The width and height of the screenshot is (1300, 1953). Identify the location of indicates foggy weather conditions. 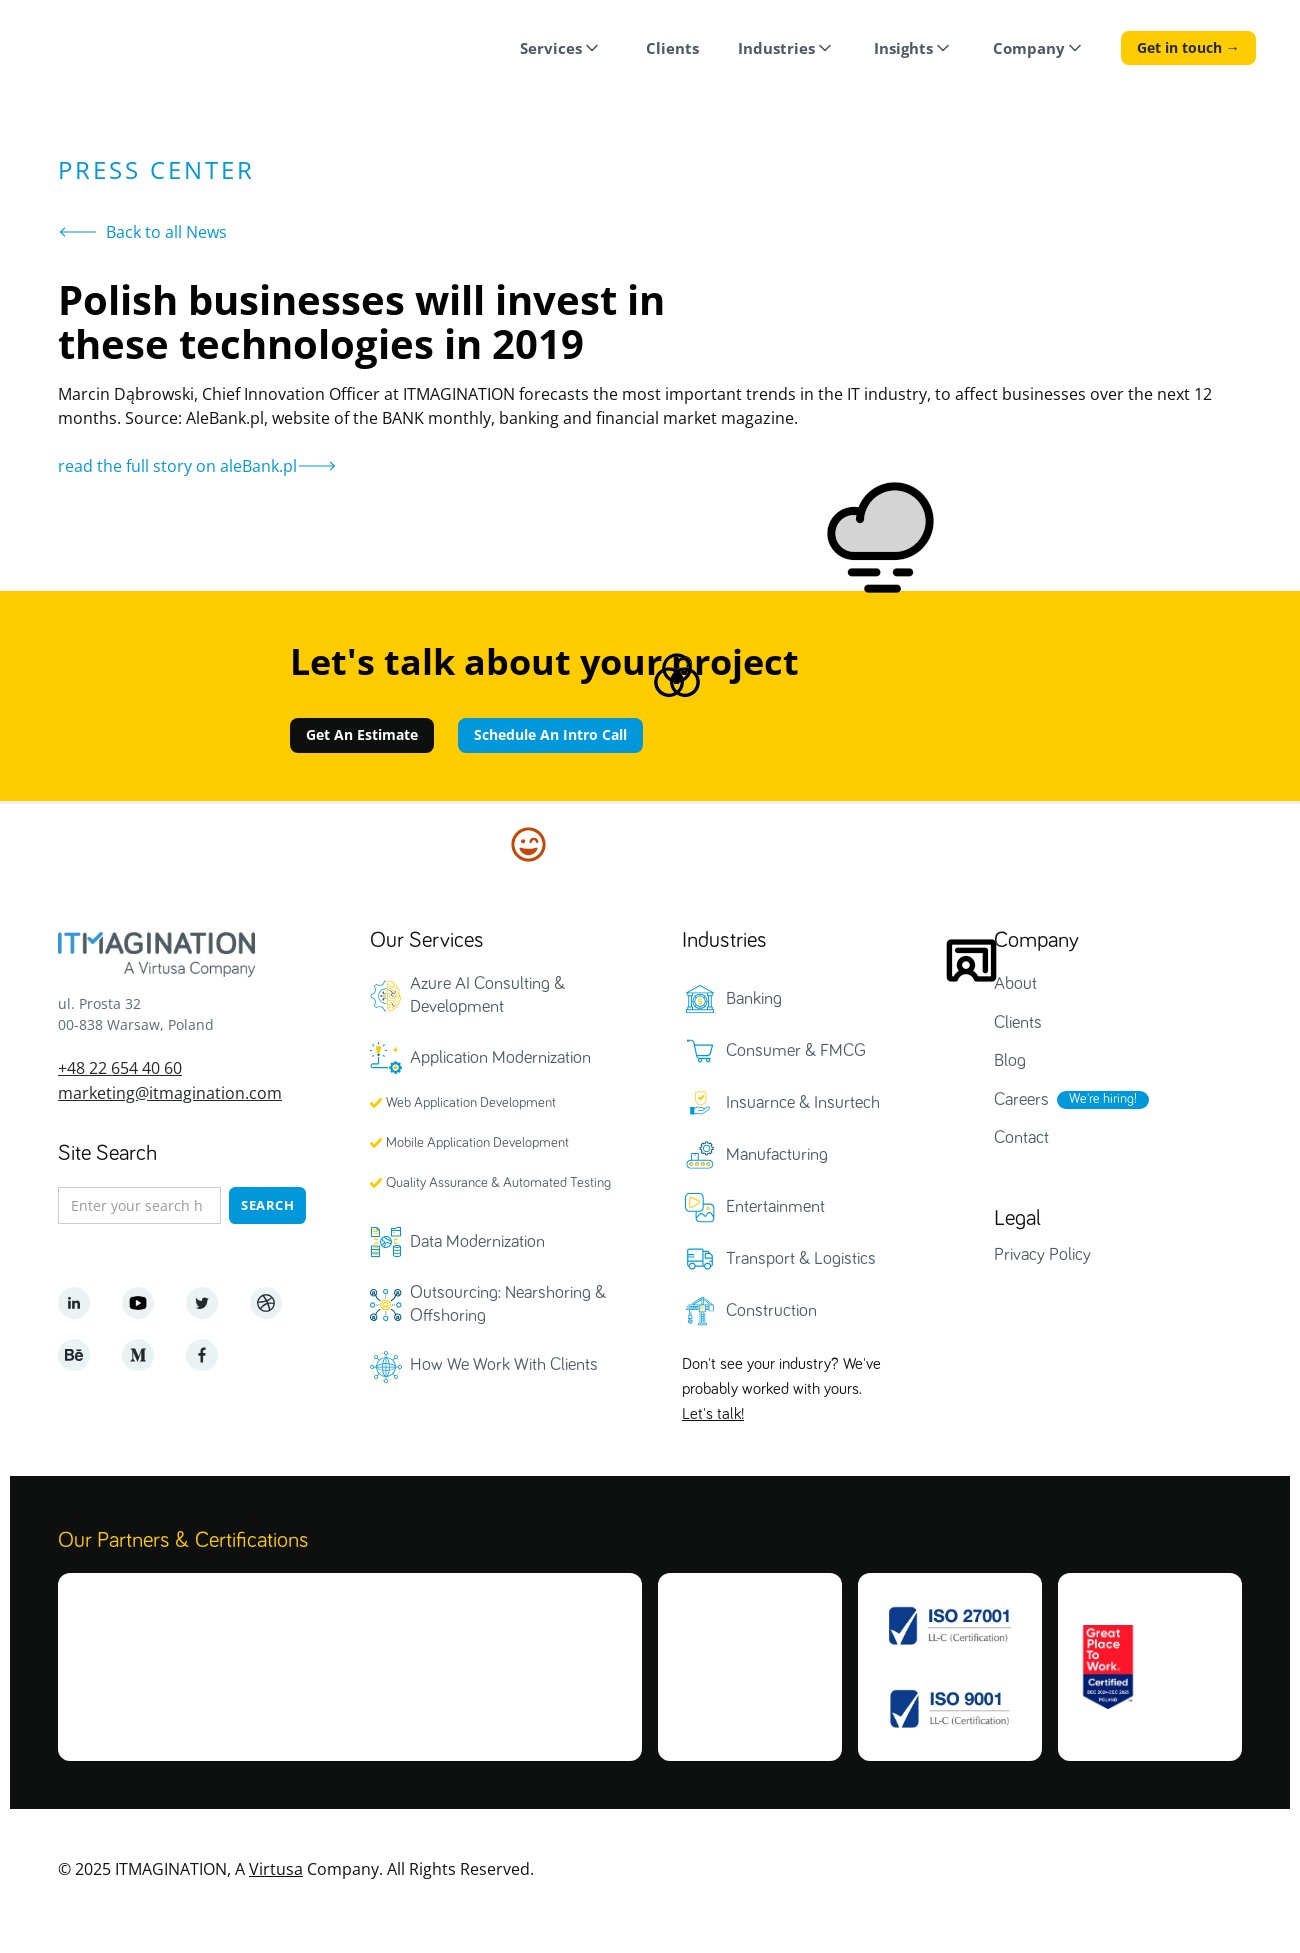
(880, 535).